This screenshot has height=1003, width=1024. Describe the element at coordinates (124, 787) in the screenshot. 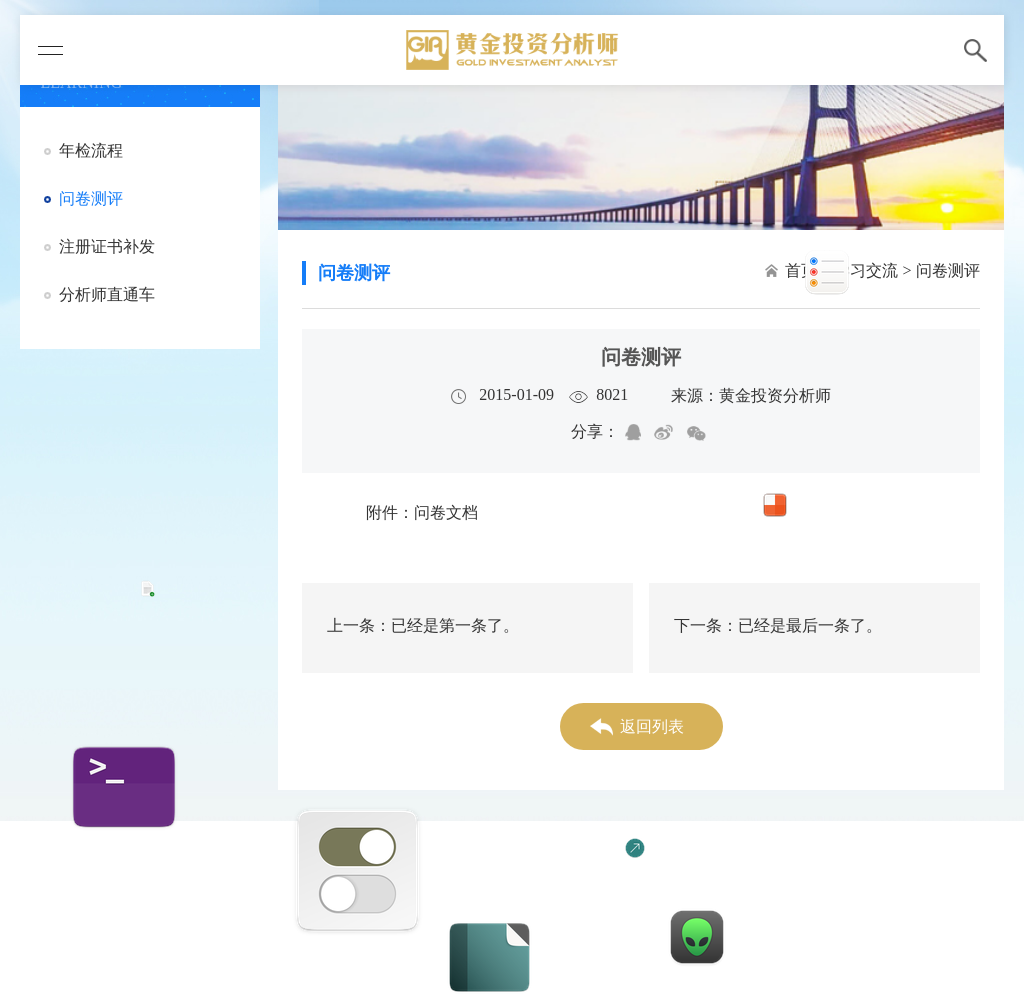

I see `open terminal with root/administrator privileges` at that location.